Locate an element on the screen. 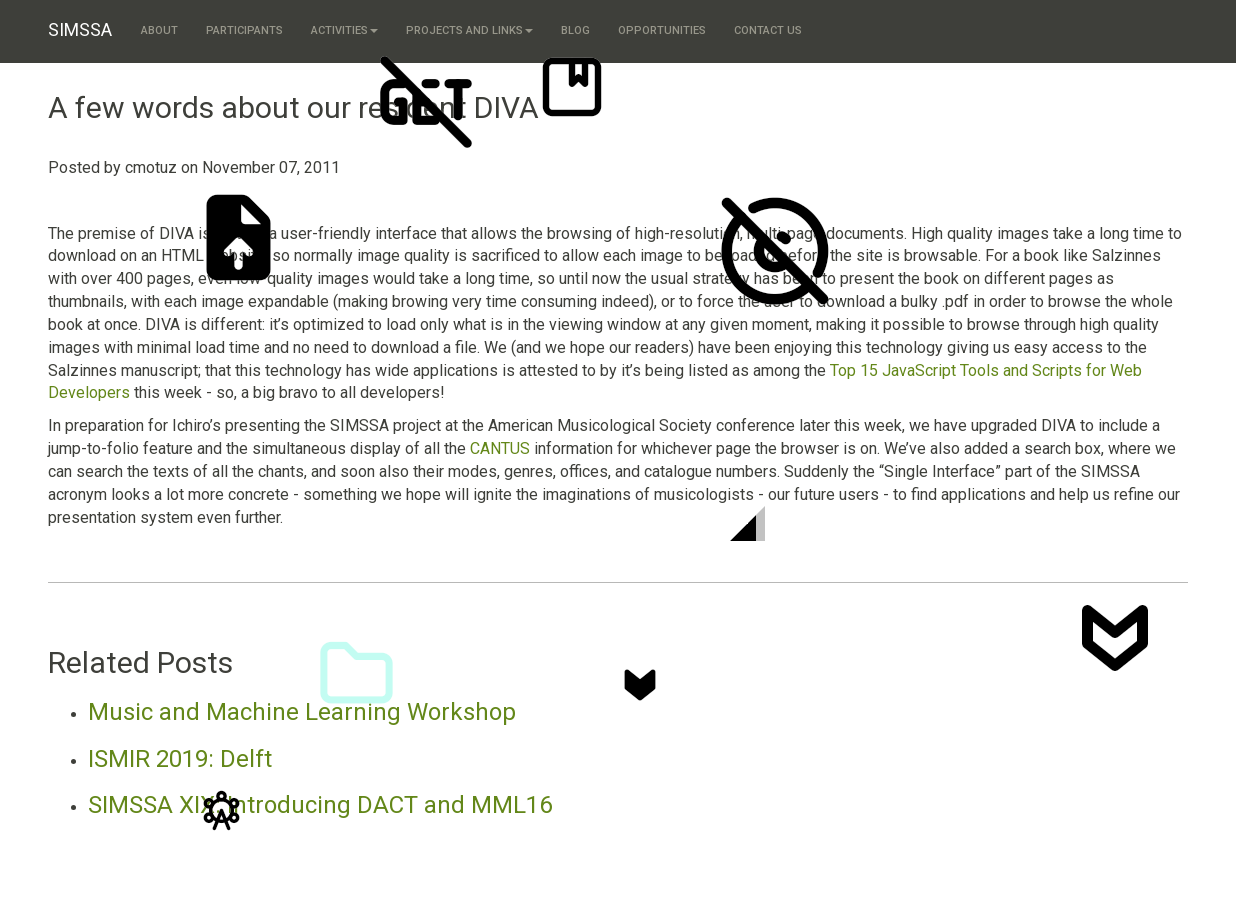 Image resolution: width=1236 pixels, height=897 pixels. indicates moderate cellular signal strength is located at coordinates (747, 523).